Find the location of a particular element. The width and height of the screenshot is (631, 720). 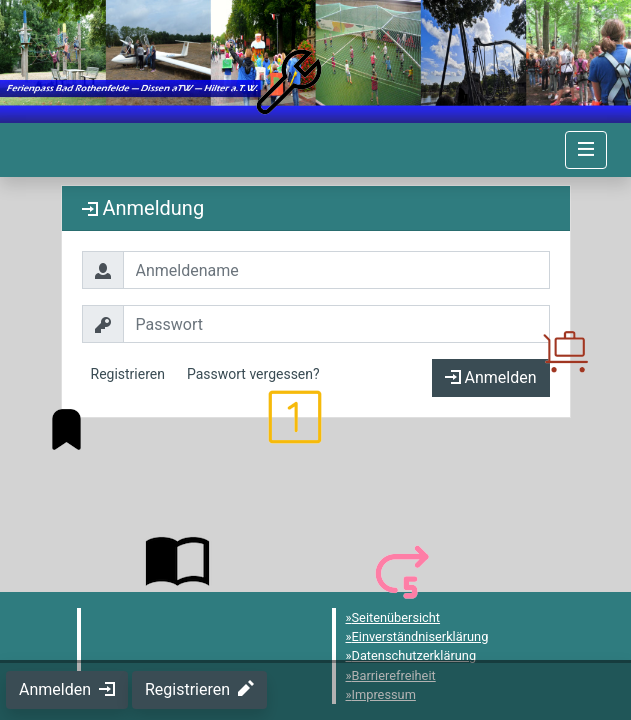

save this item for later is located at coordinates (66, 429).